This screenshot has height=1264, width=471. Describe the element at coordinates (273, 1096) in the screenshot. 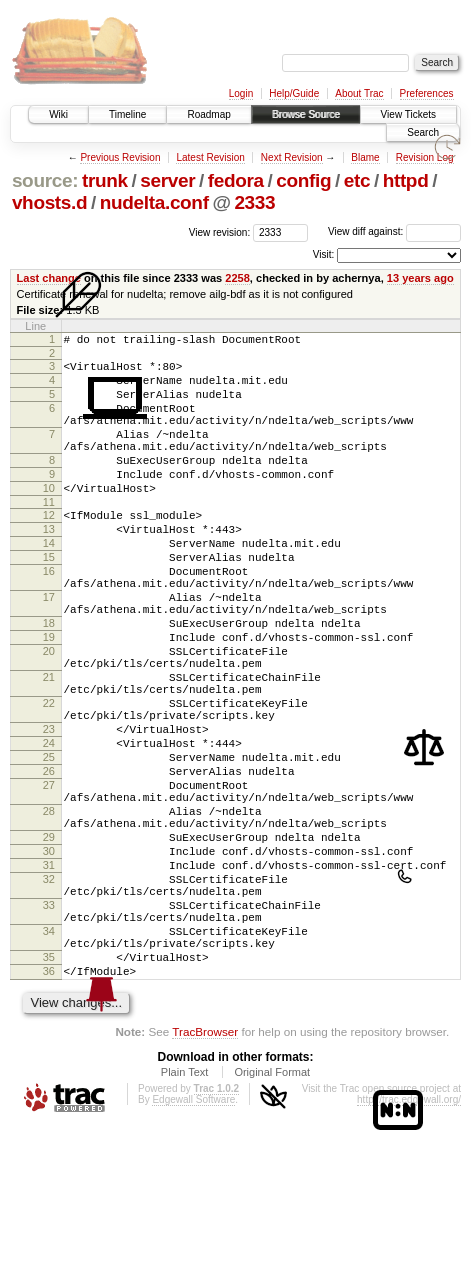

I see `disable plant or garden mode` at that location.